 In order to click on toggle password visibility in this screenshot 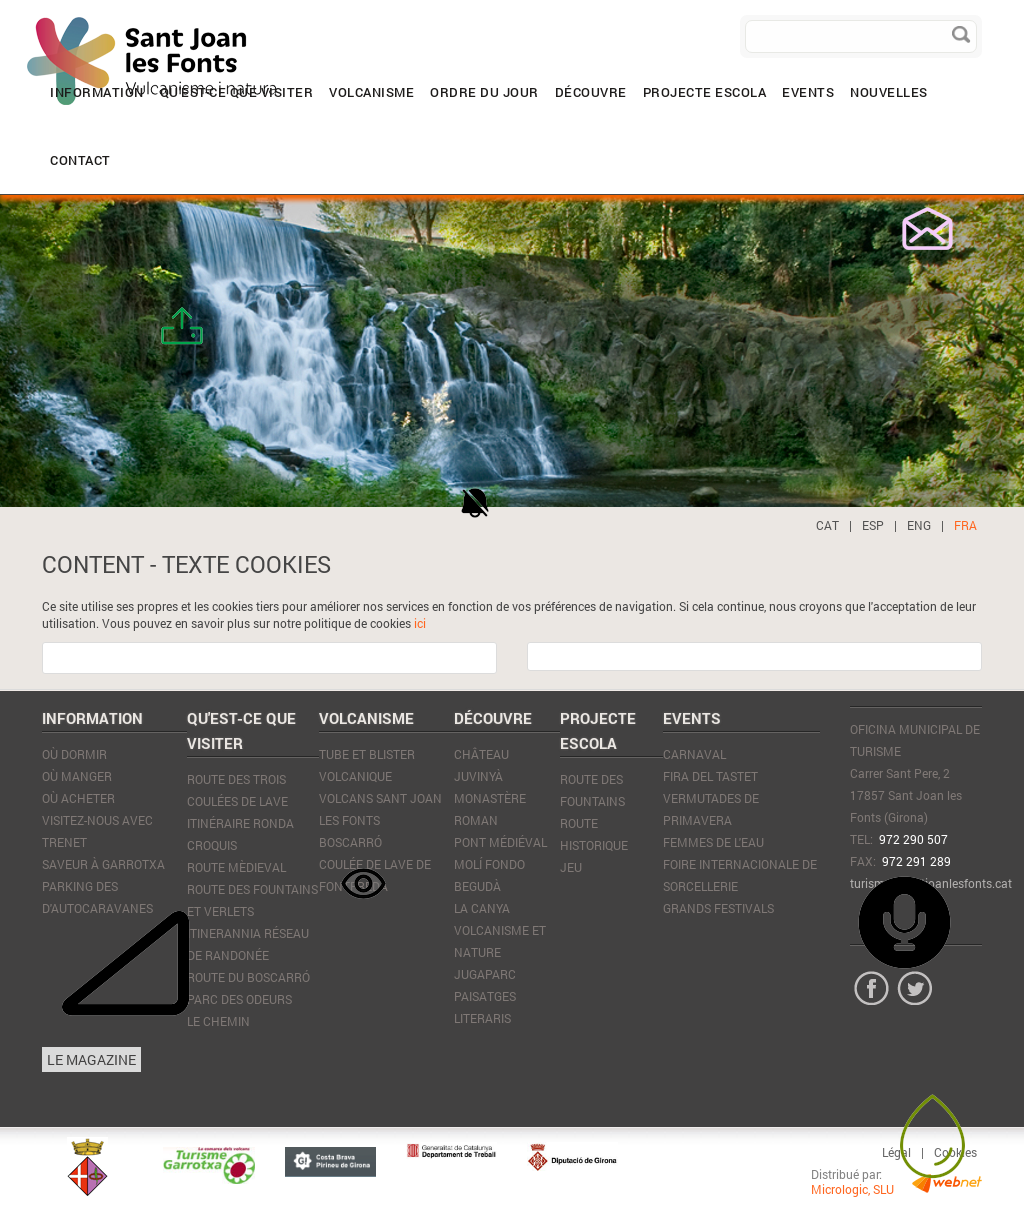, I will do `click(363, 883)`.